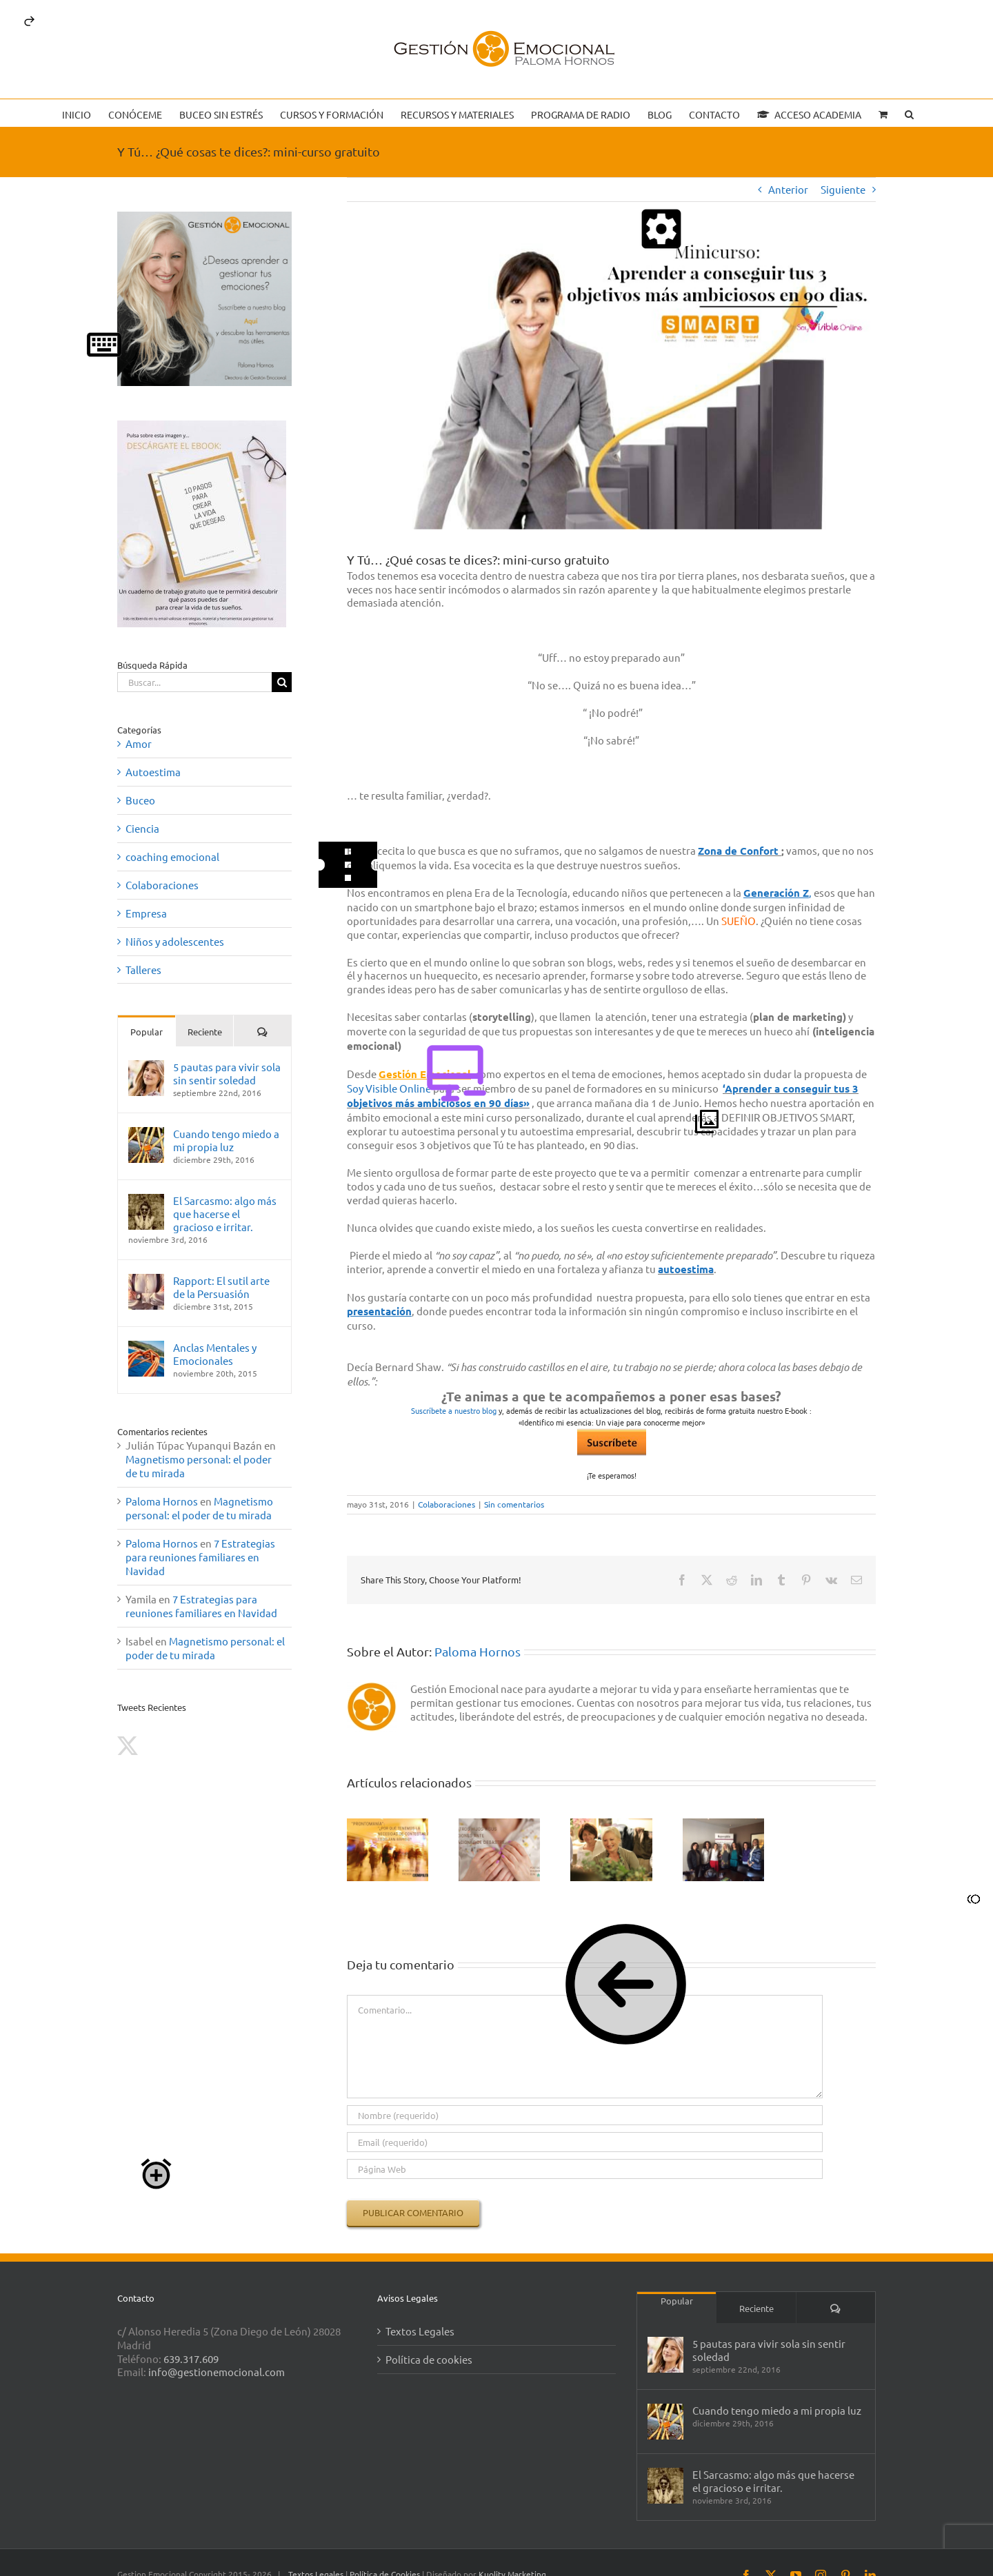 This screenshot has width=993, height=2576. Describe the element at coordinates (29, 21) in the screenshot. I see `redo the last undone action` at that location.